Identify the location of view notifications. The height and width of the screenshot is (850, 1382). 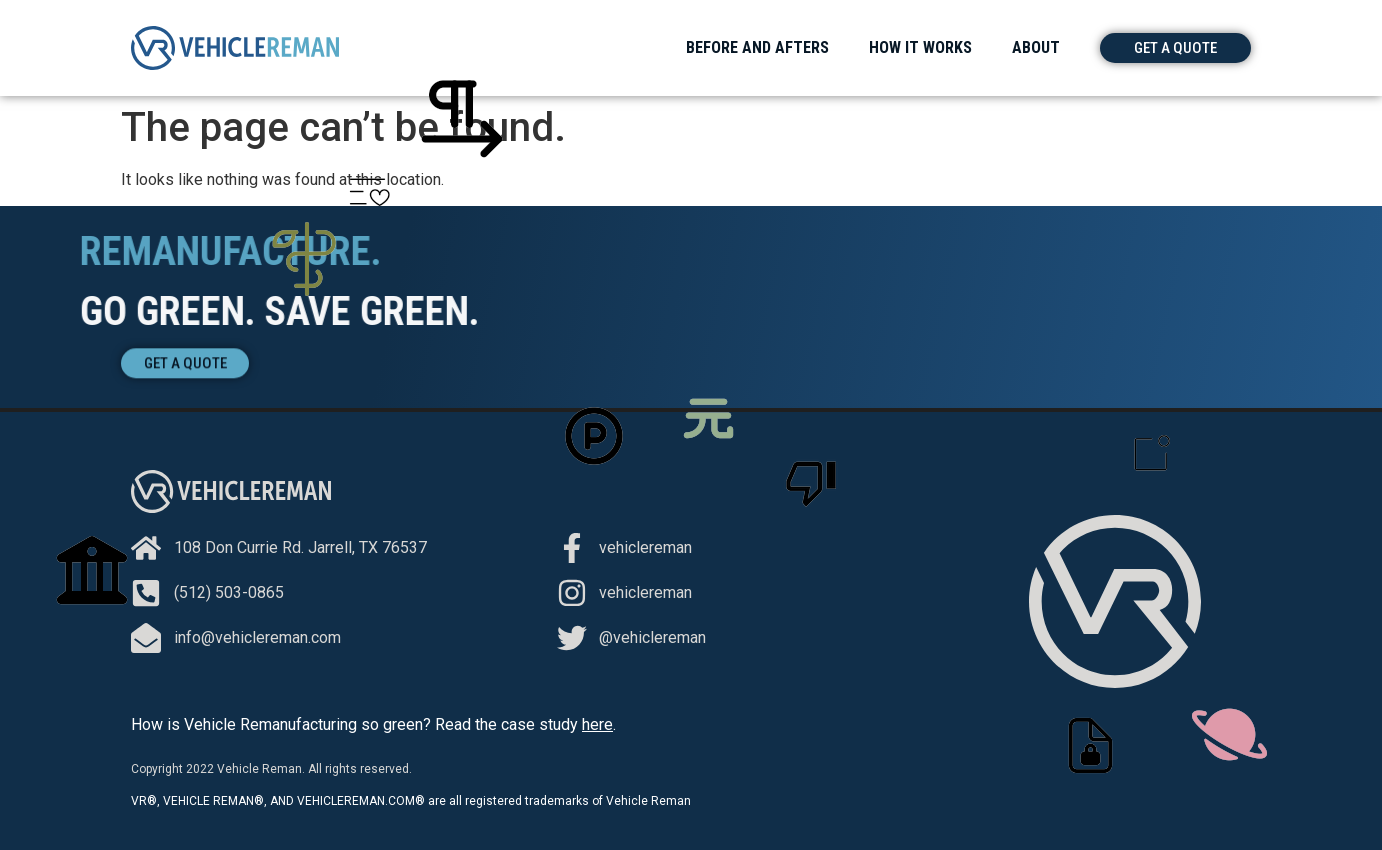
(1151, 453).